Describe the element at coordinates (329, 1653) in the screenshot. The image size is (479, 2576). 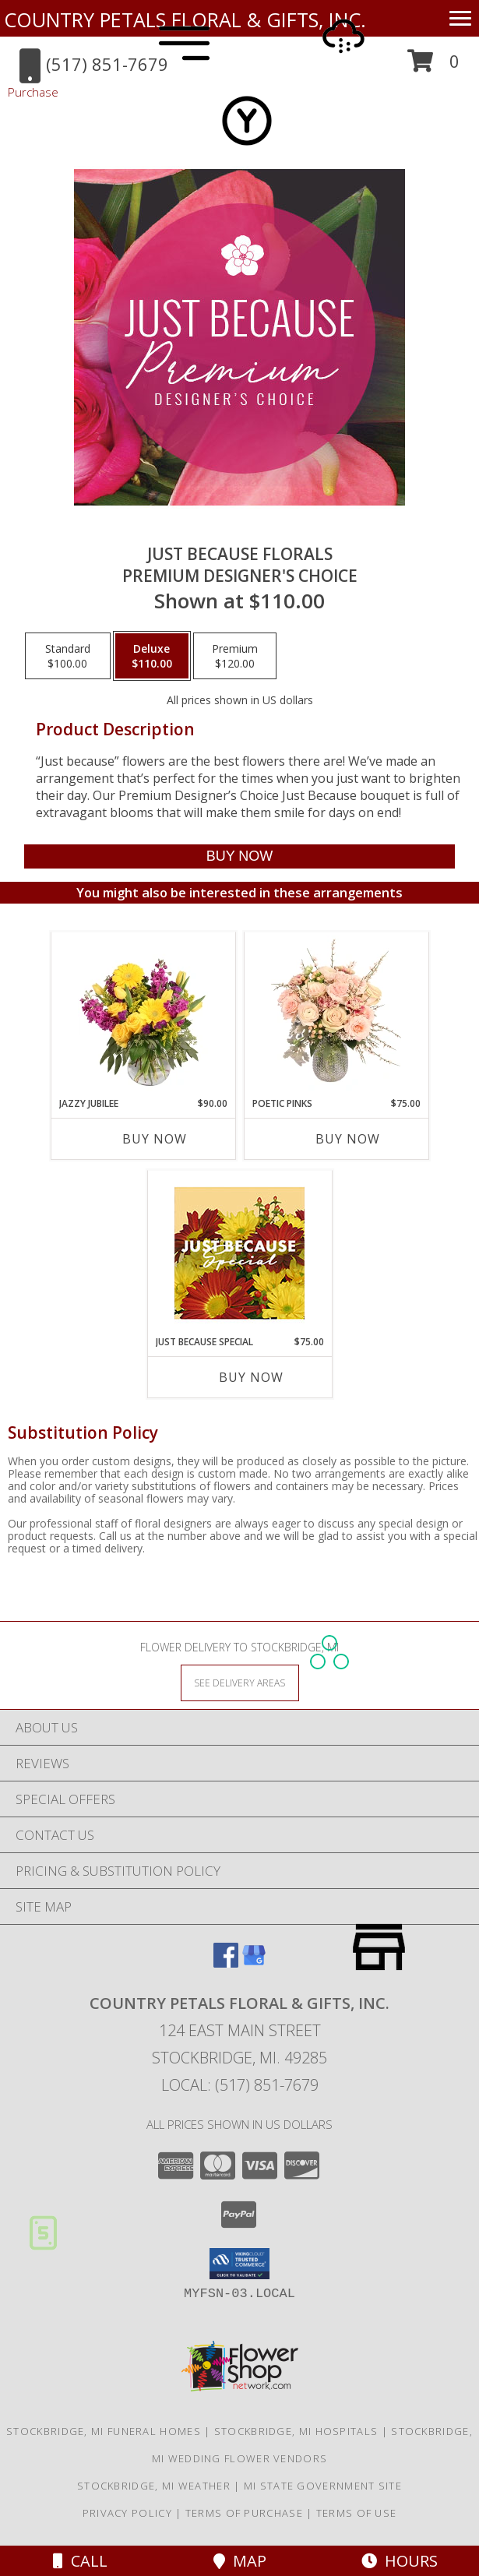
I see `group or organize items` at that location.